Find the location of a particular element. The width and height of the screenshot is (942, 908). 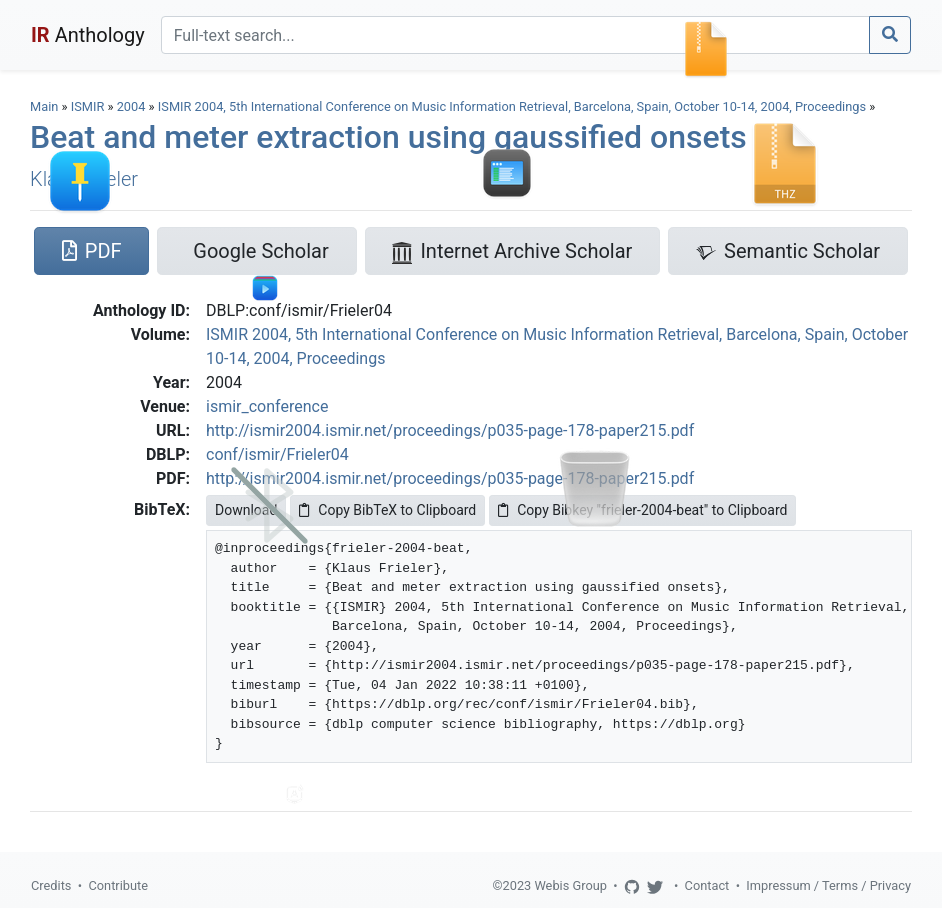

indicates bluetooth is turned off or disabled is located at coordinates (269, 505).